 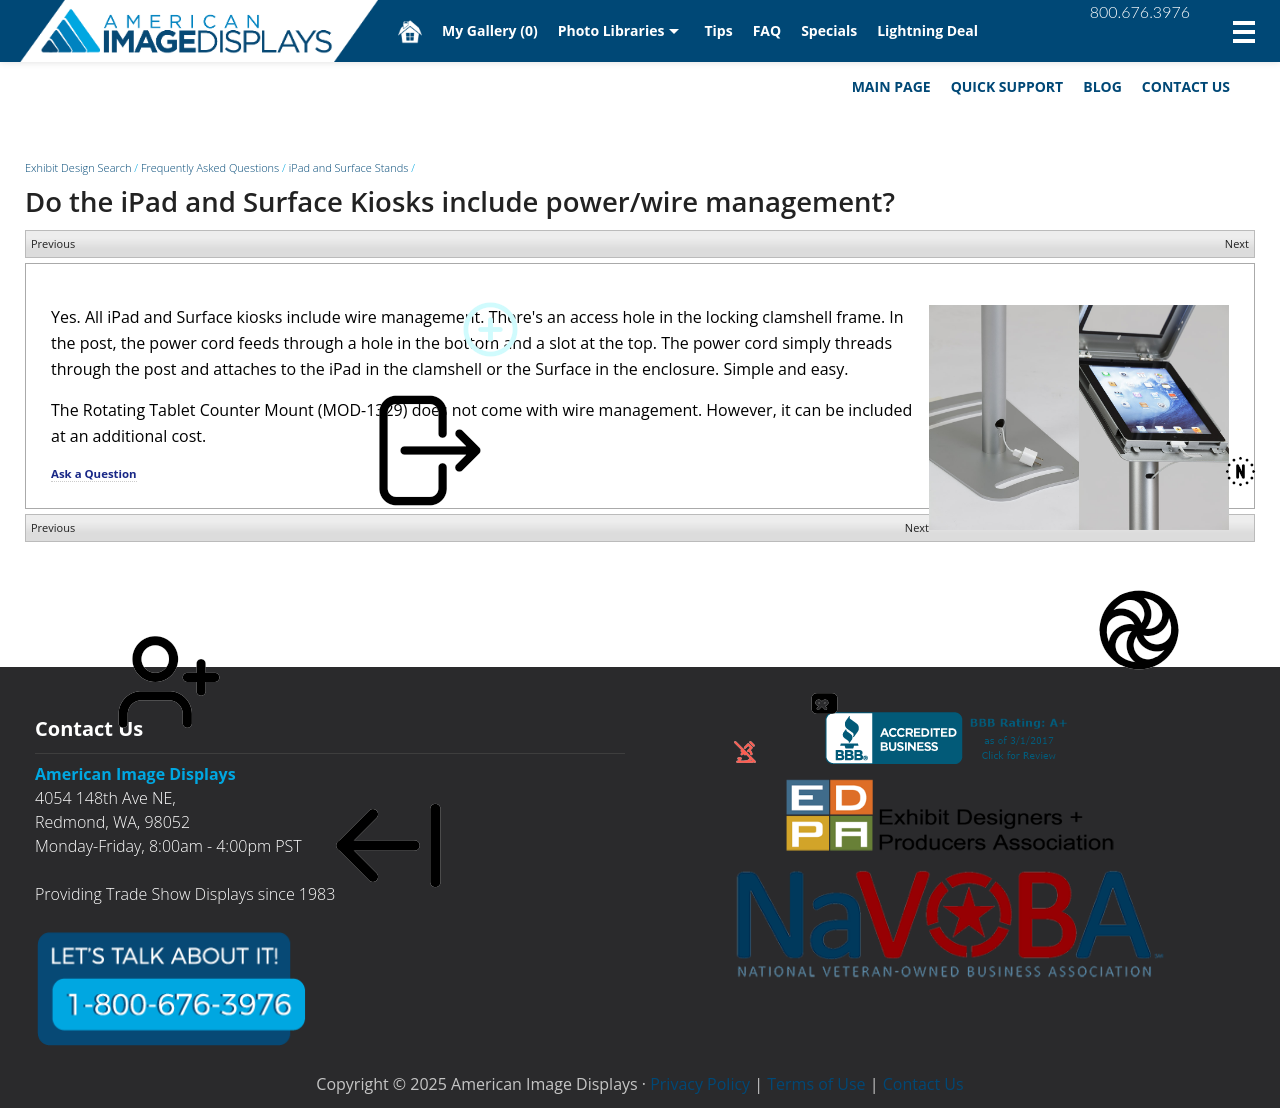 I want to click on add a new item, so click(x=490, y=329).